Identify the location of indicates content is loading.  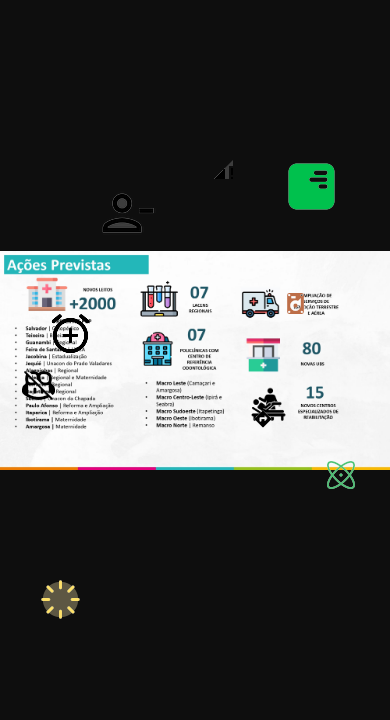
(60, 599).